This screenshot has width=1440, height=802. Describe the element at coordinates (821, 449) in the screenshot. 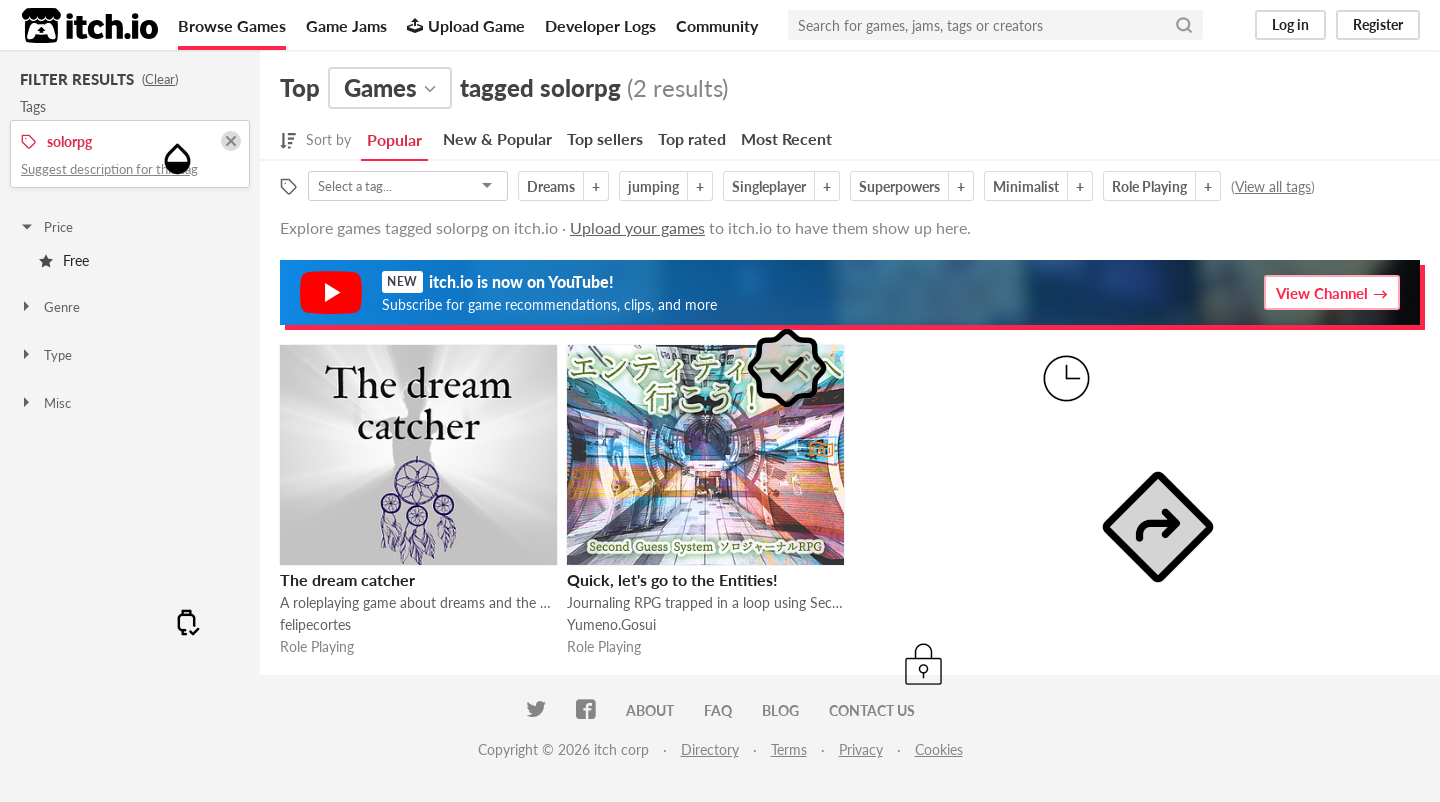

I see `view payment or transaction history` at that location.